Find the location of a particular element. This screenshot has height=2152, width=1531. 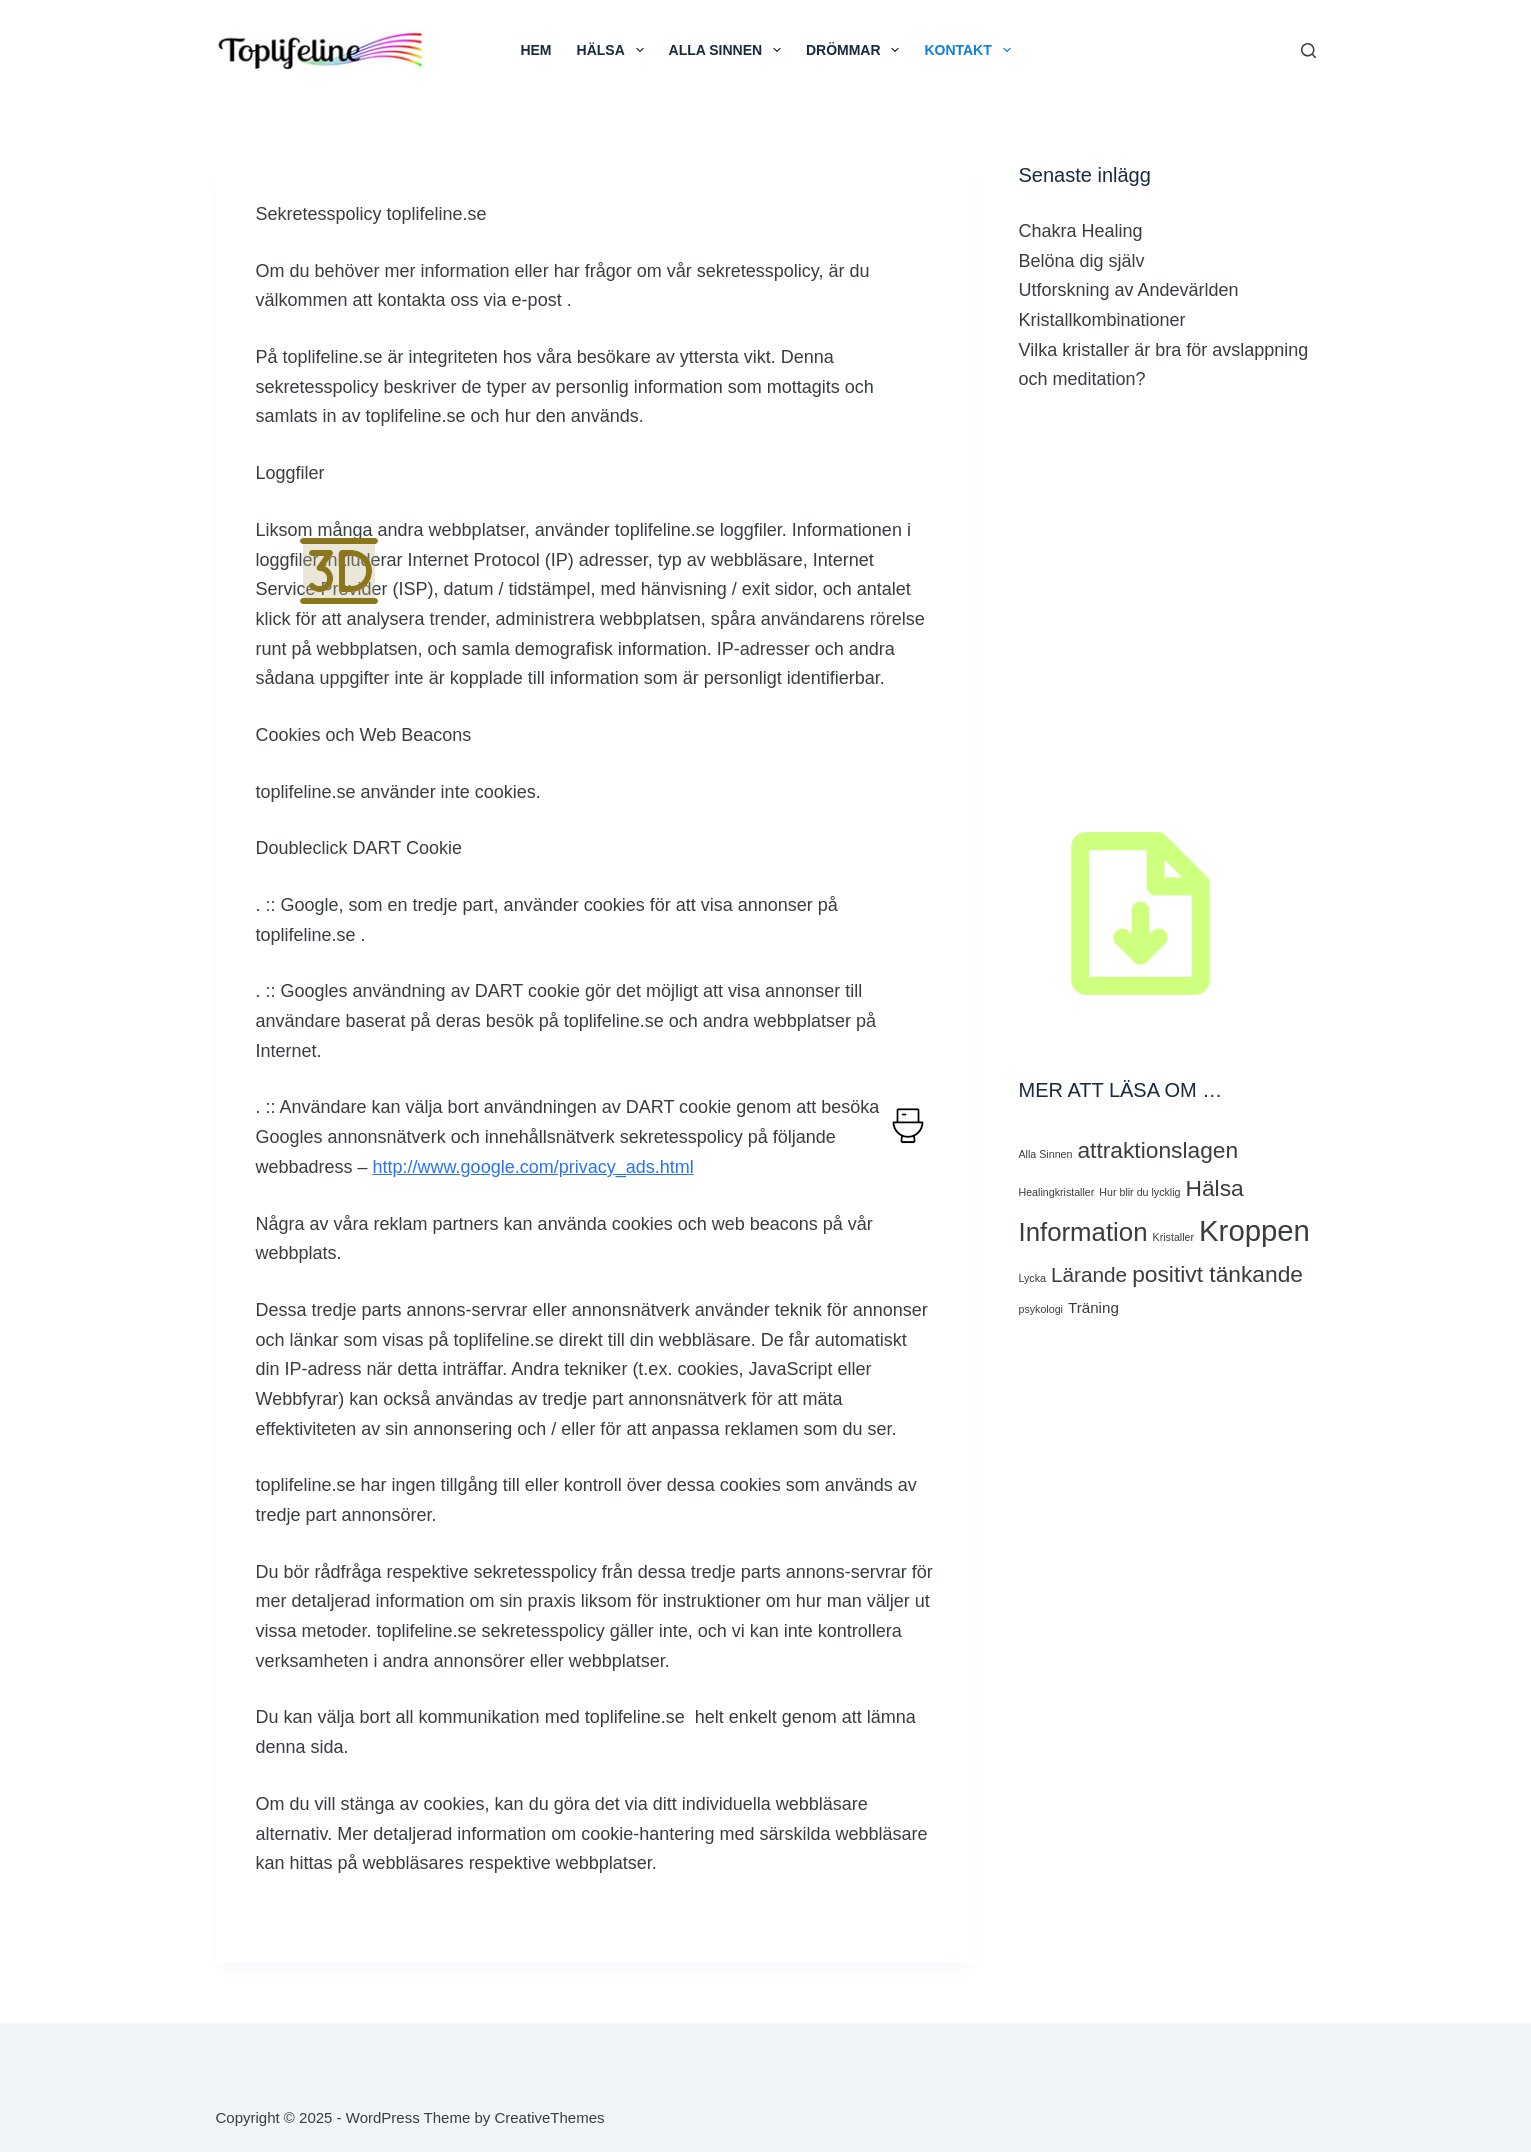

indicates restroom or bathroom location is located at coordinates (908, 1125).